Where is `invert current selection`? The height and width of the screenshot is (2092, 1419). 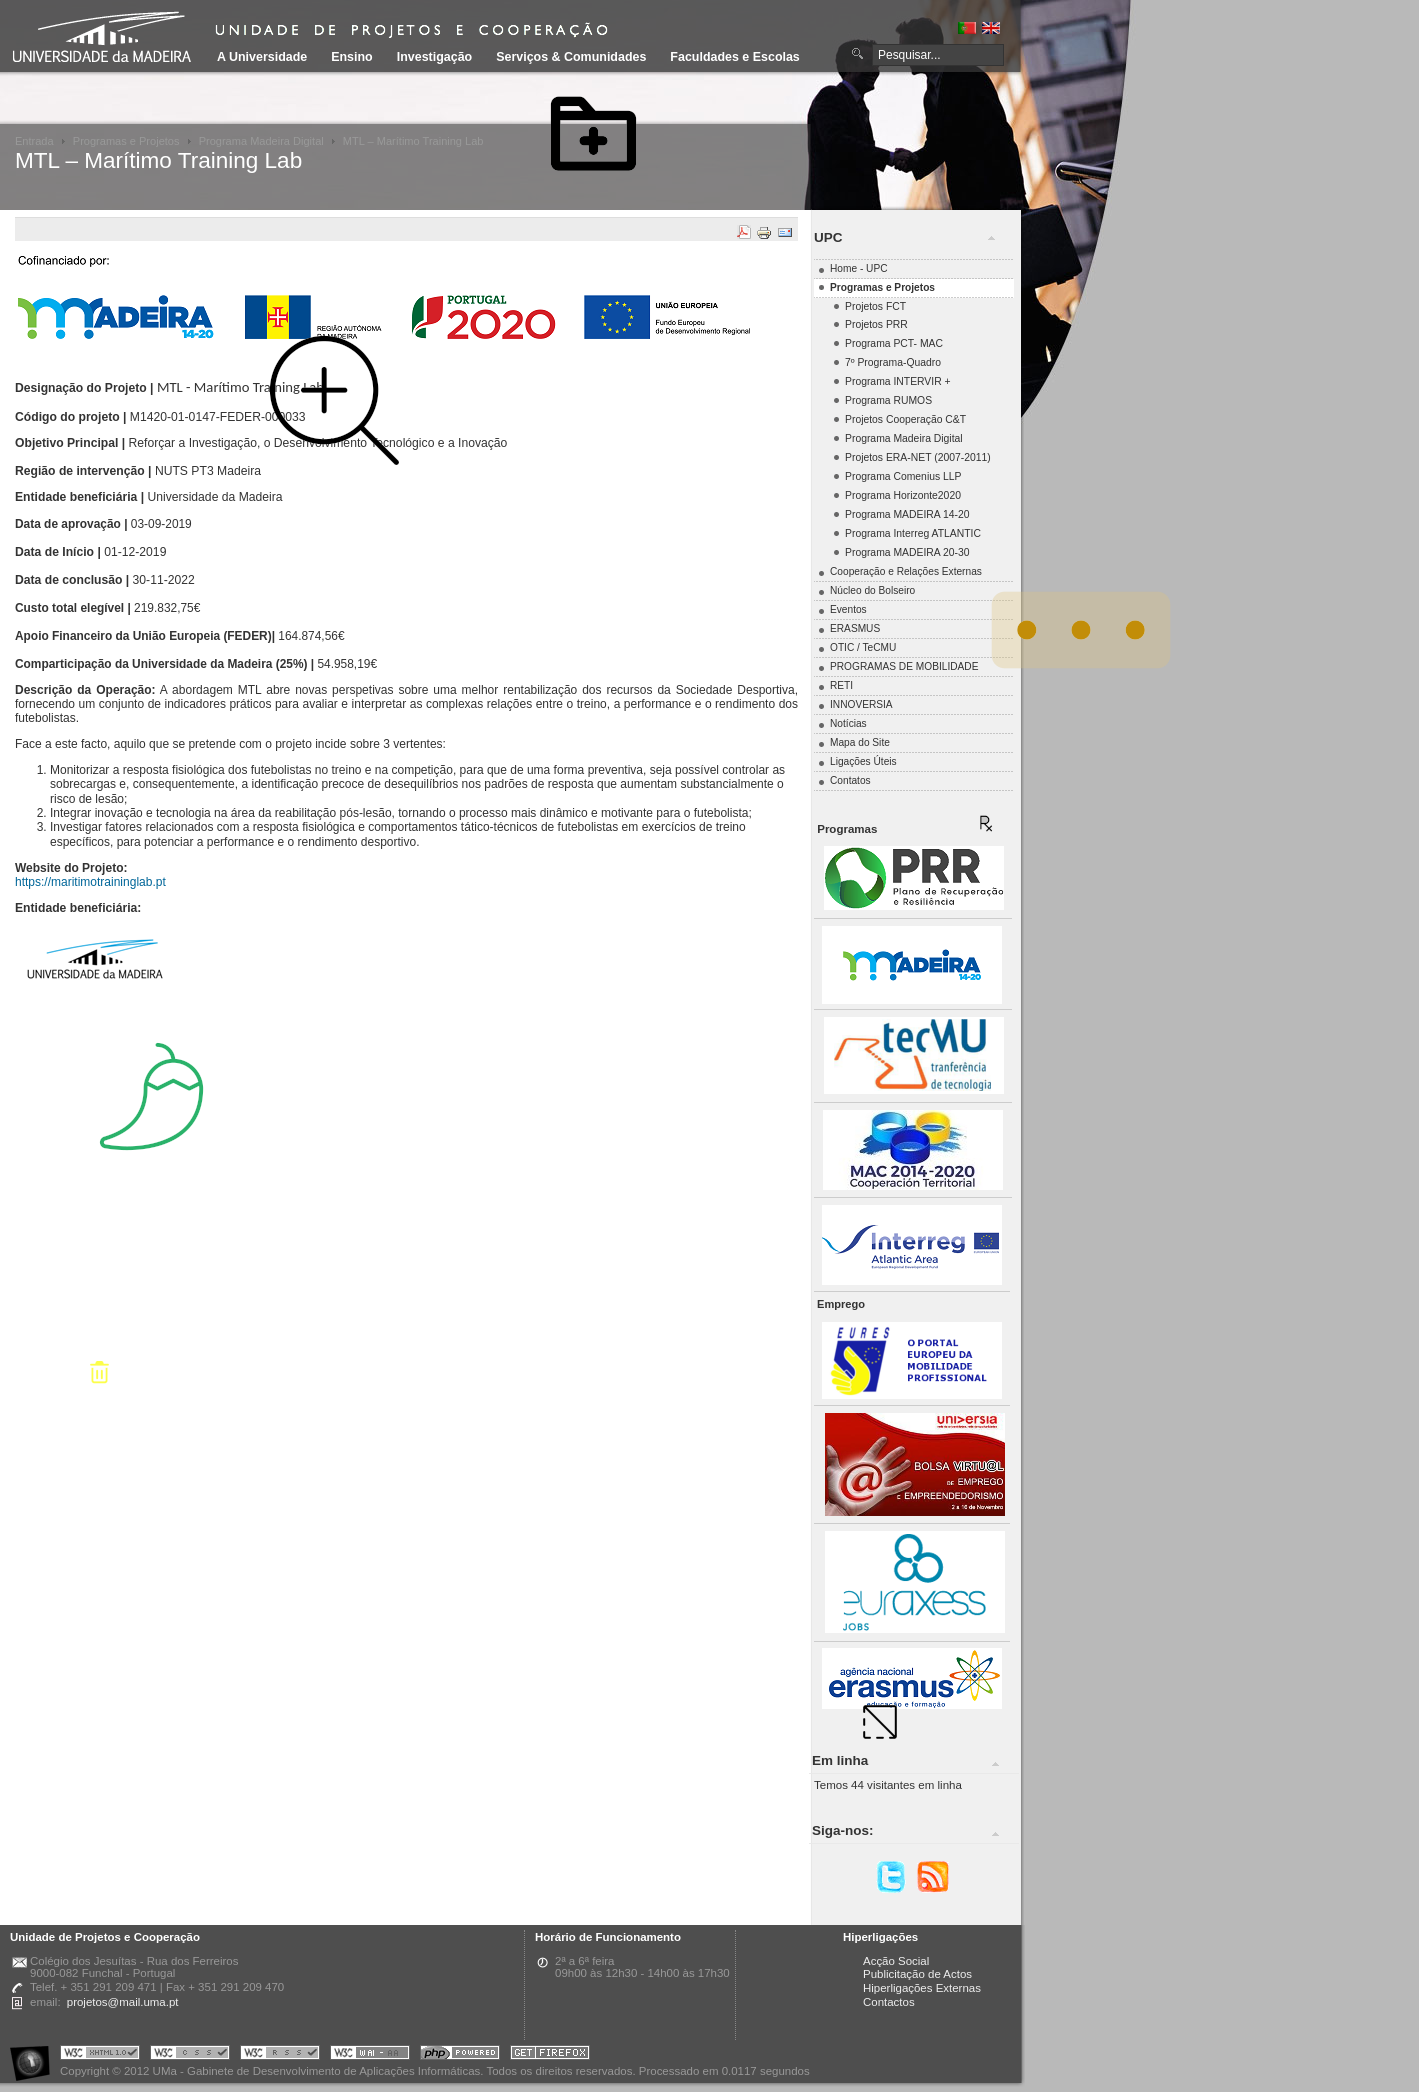 invert current selection is located at coordinates (880, 1722).